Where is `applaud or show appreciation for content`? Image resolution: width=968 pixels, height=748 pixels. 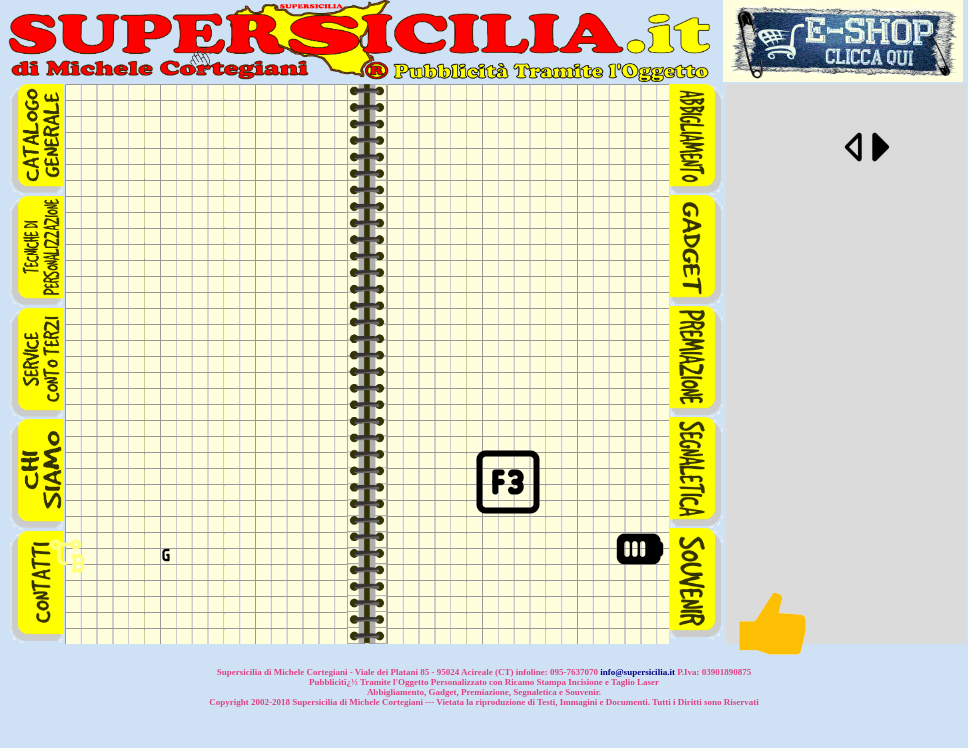
applaud or show appreciation for content is located at coordinates (200, 60).